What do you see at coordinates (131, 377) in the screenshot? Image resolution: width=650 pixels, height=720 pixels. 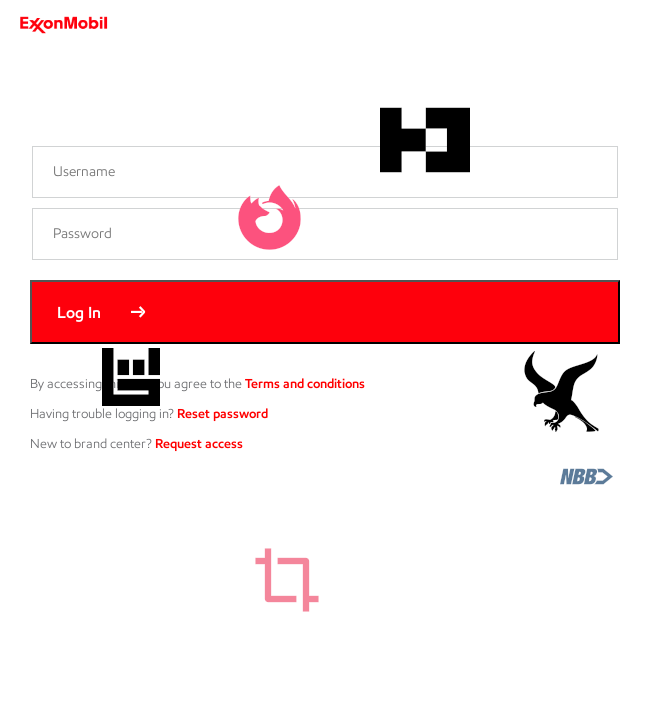 I see `open the Bandsintown app` at bounding box center [131, 377].